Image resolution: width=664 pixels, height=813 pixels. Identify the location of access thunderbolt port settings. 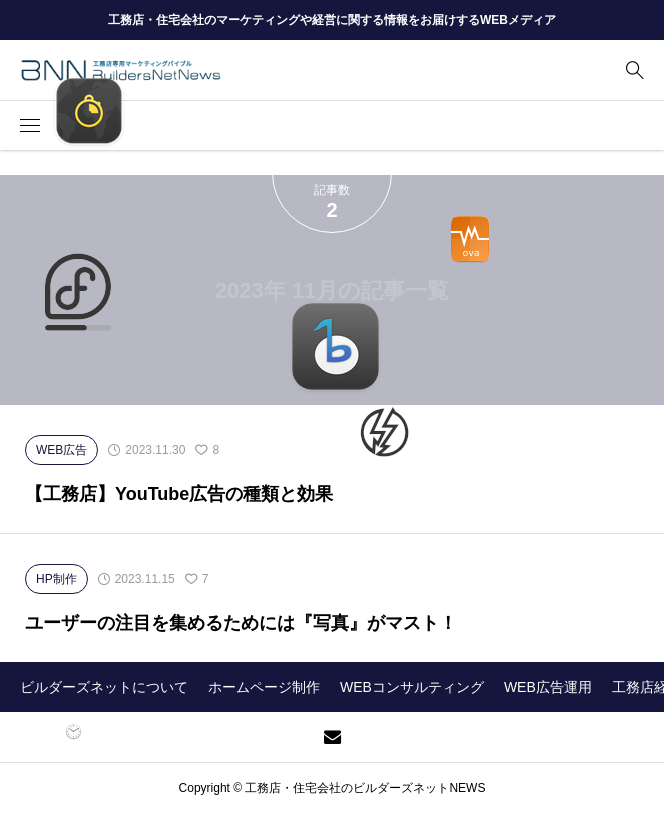
(384, 432).